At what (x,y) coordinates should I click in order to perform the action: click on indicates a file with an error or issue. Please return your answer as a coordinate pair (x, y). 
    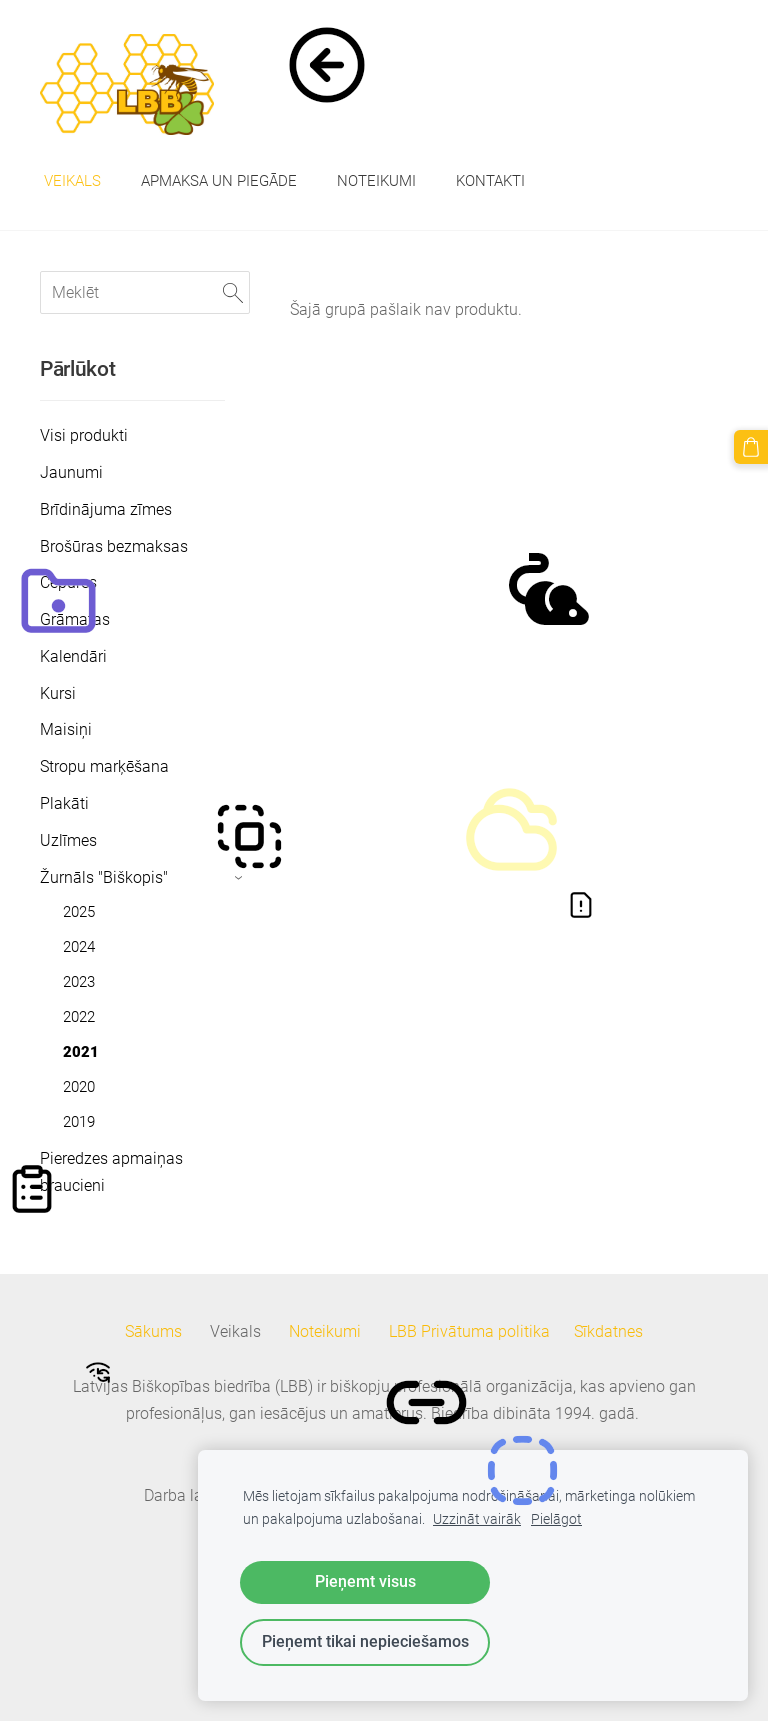
    Looking at the image, I should click on (581, 905).